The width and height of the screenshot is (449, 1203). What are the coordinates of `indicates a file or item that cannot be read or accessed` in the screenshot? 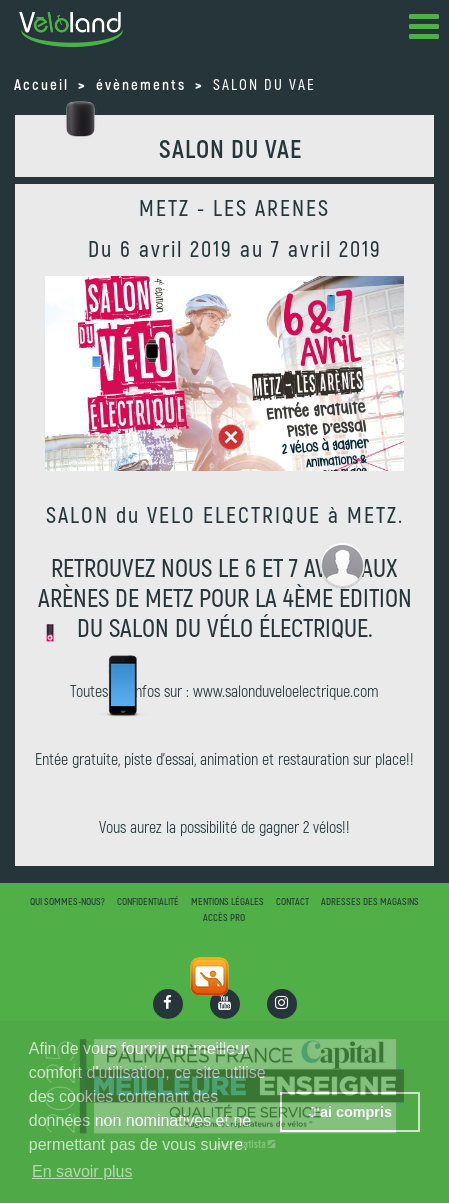 It's located at (231, 437).